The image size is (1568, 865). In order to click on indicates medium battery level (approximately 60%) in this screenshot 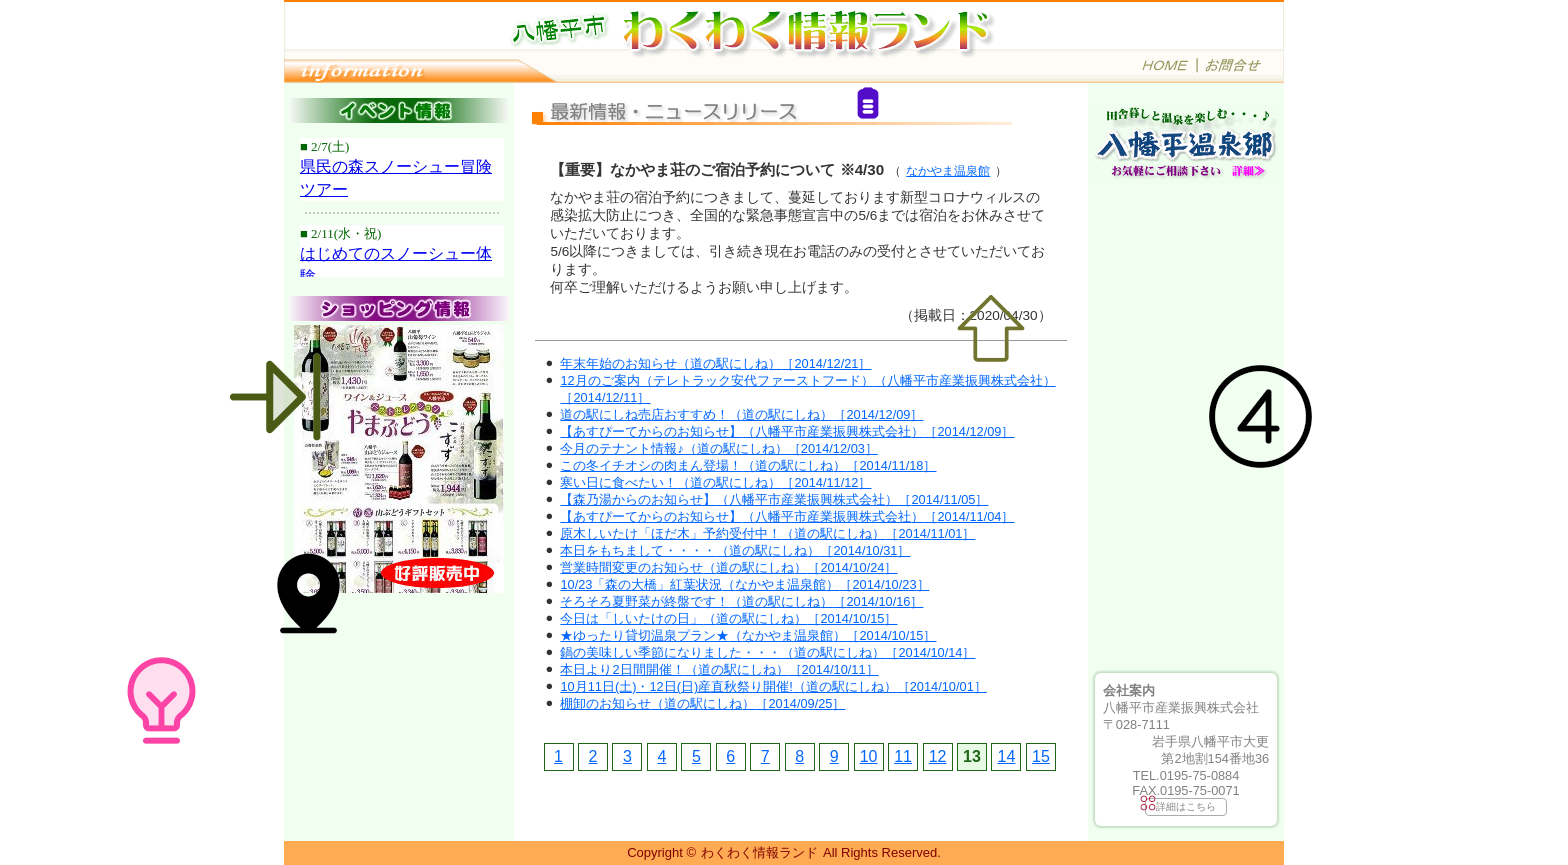, I will do `click(868, 103)`.